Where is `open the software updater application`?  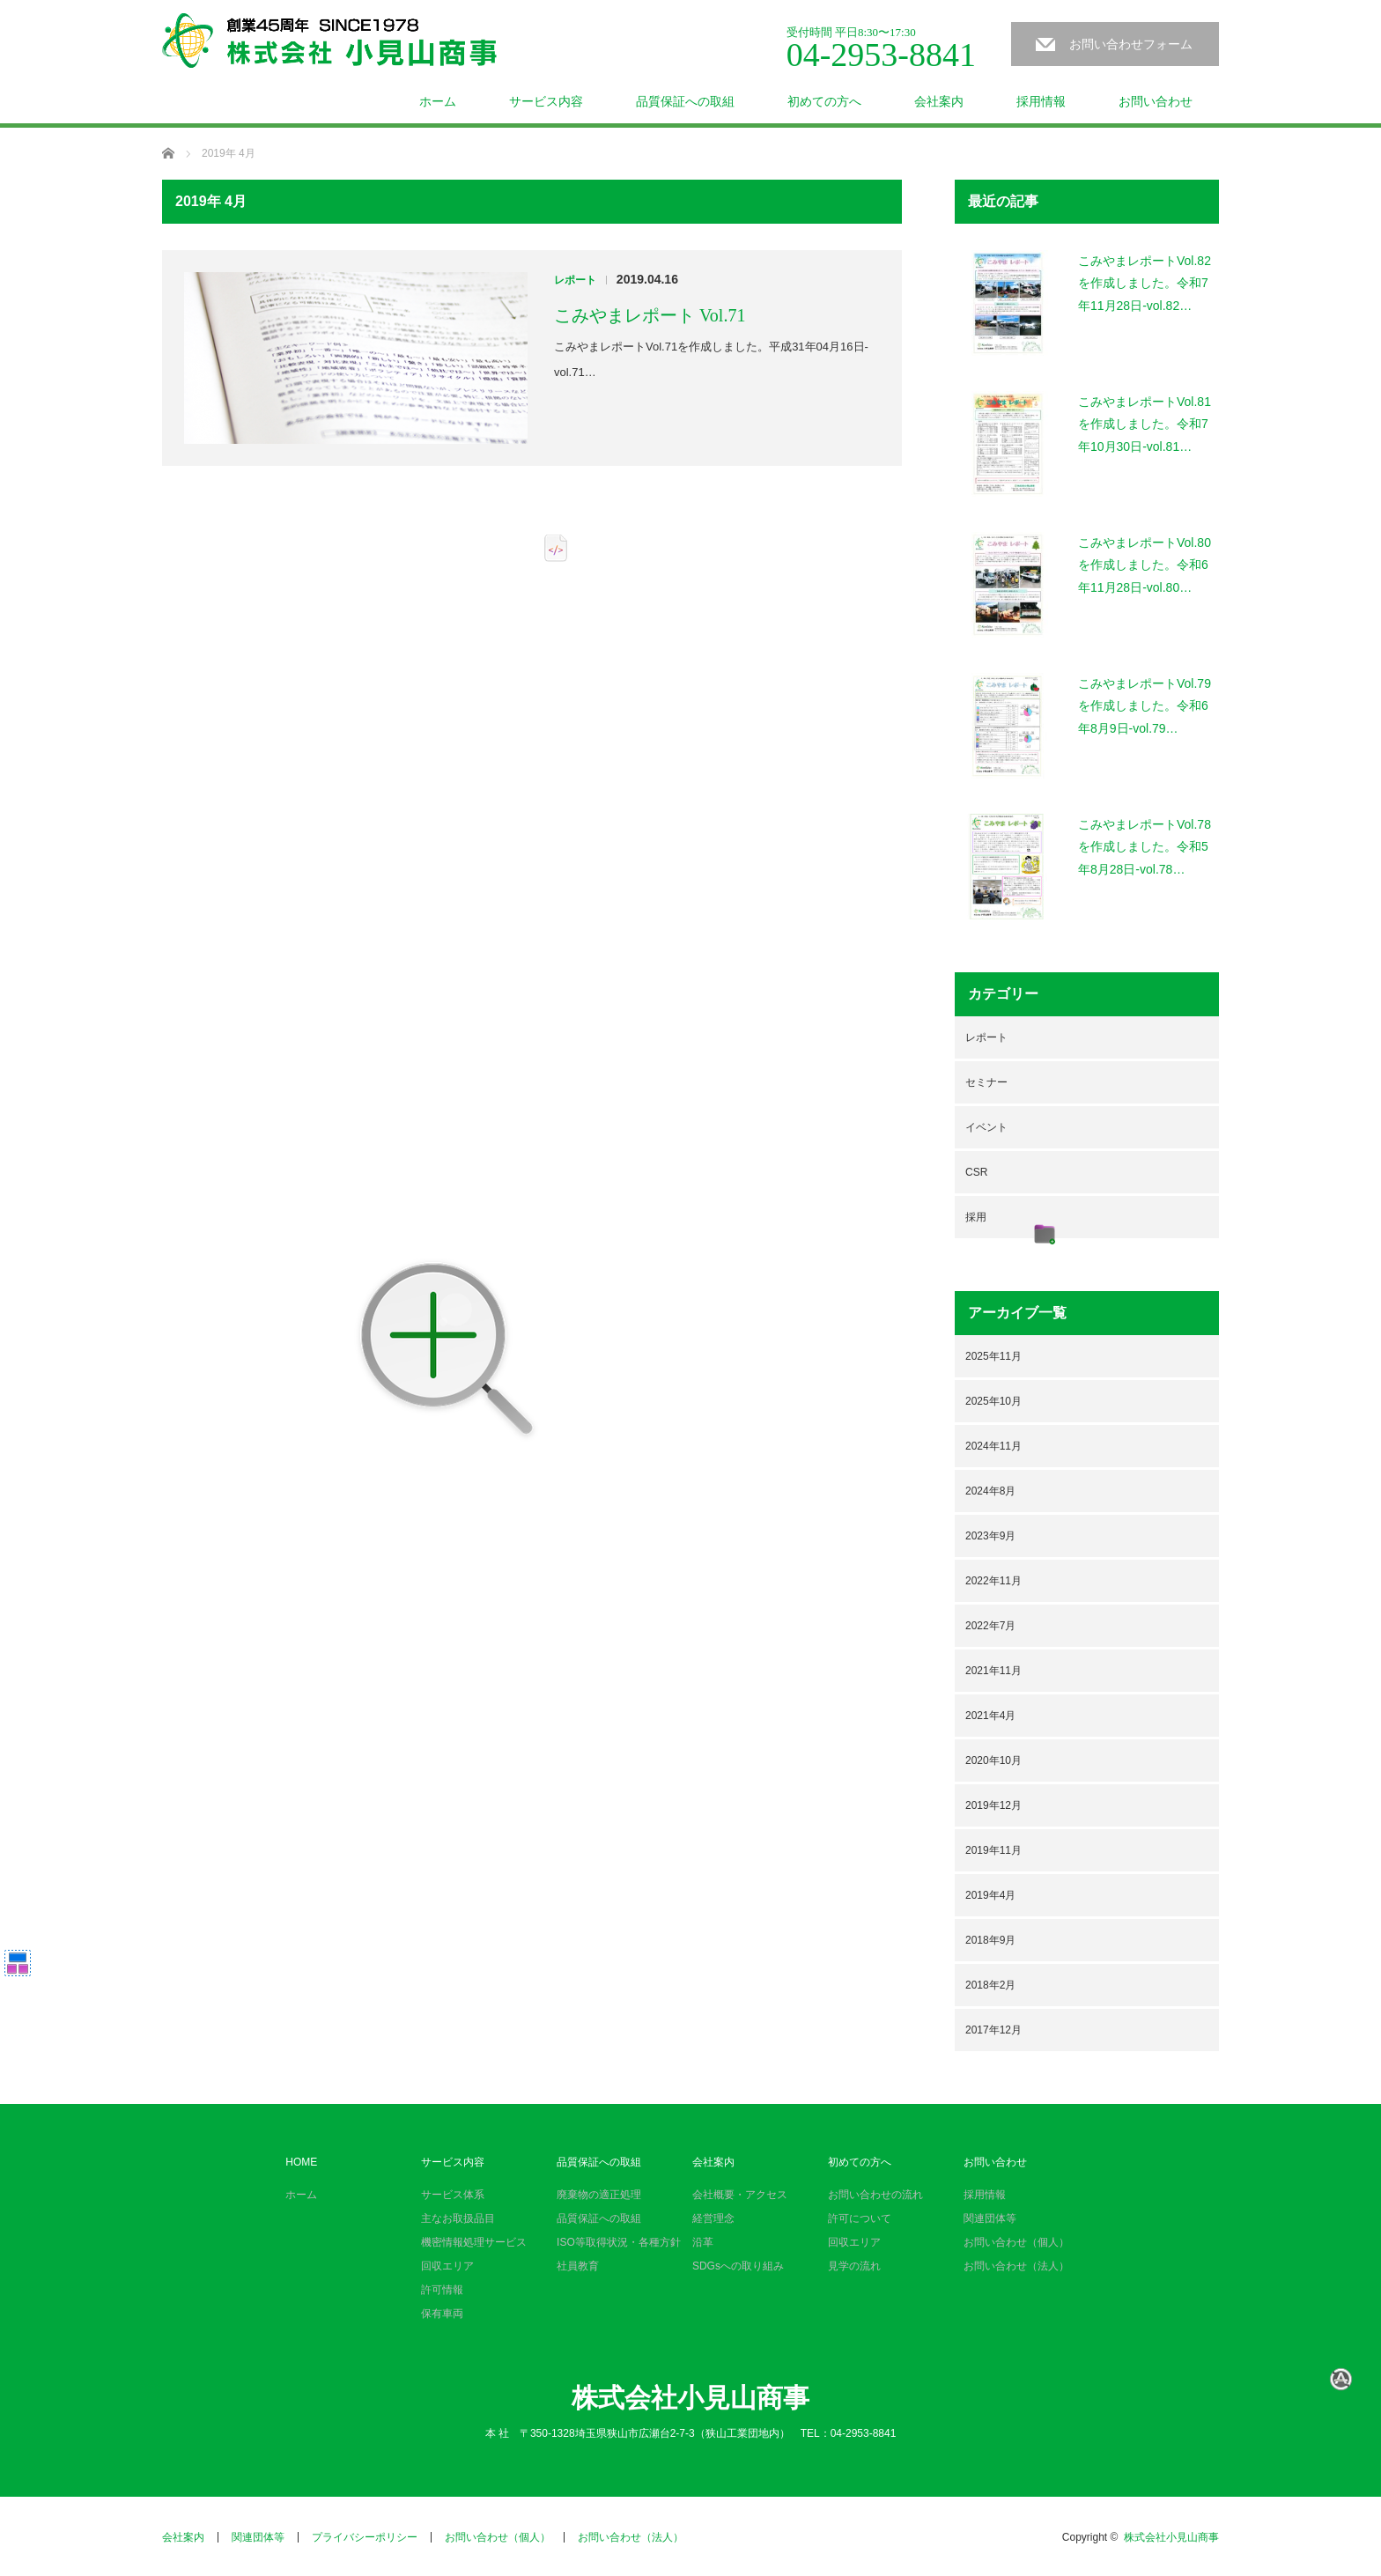 open the software updater application is located at coordinates (1340, 2379).